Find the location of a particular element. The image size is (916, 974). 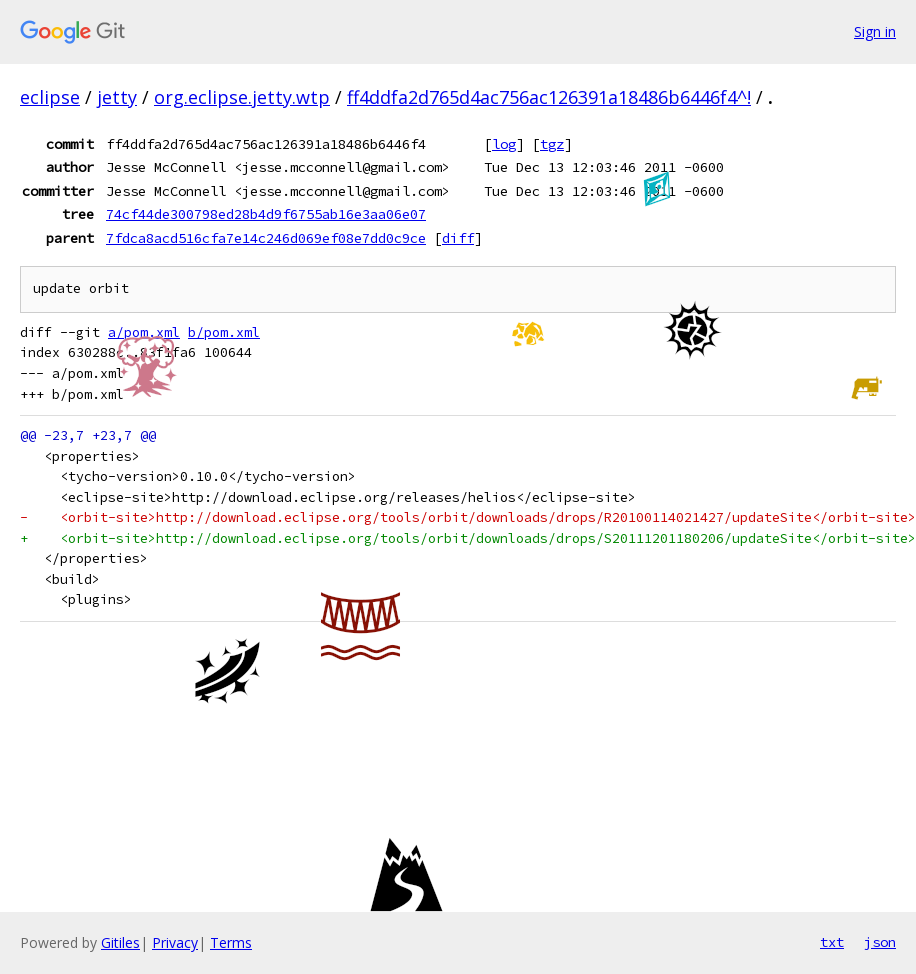

collect or gather resources is located at coordinates (528, 332).